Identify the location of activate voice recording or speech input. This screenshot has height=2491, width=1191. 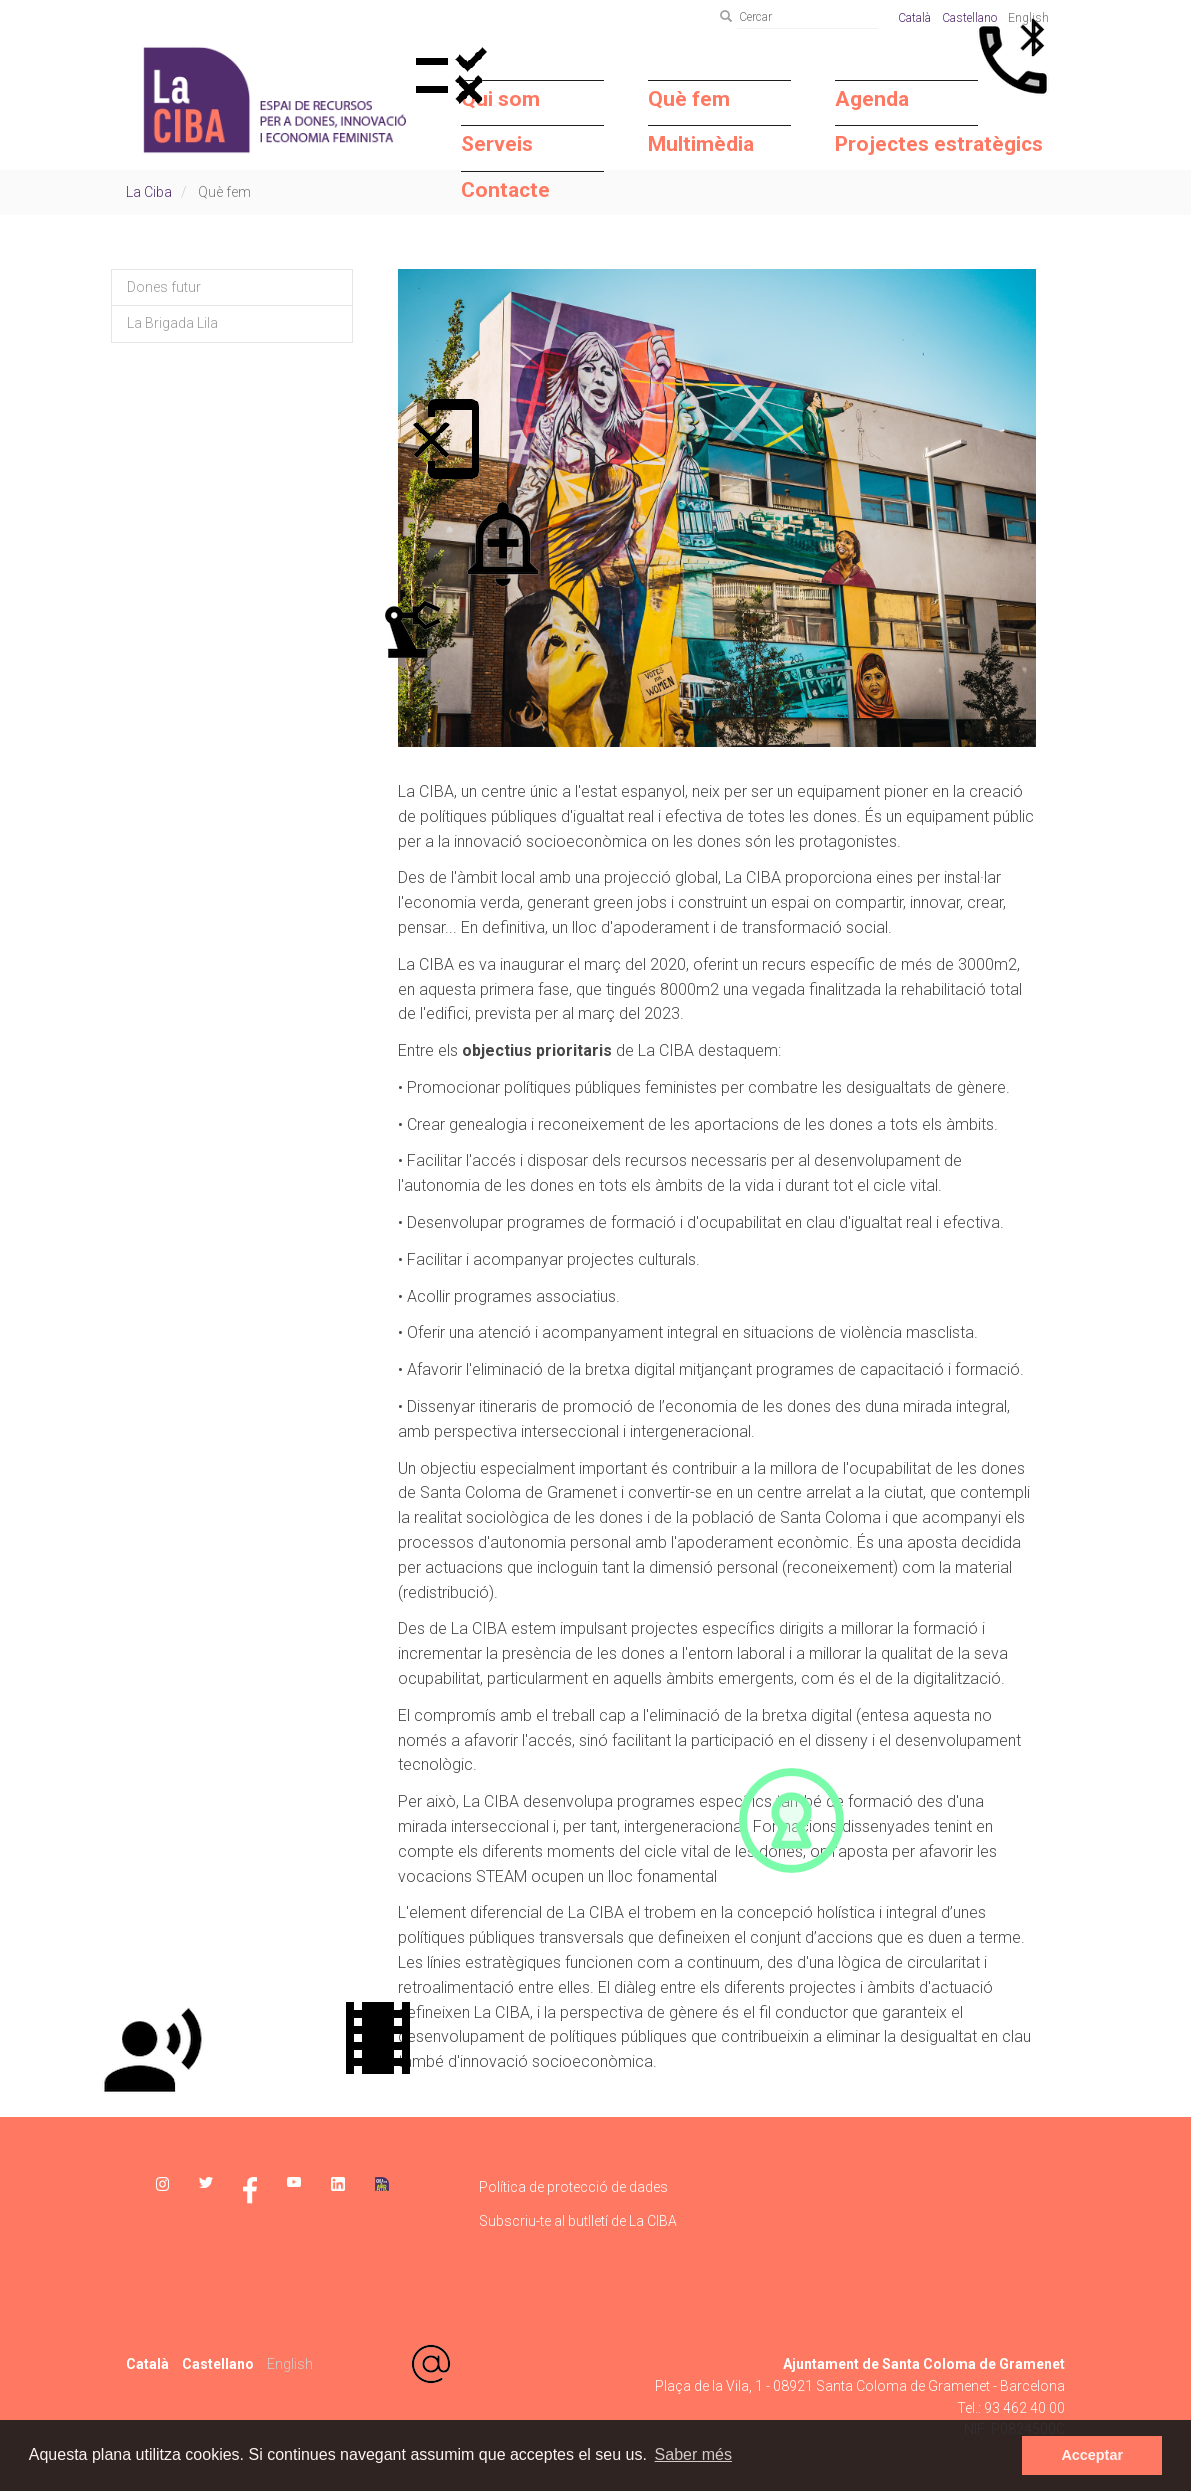
(153, 2052).